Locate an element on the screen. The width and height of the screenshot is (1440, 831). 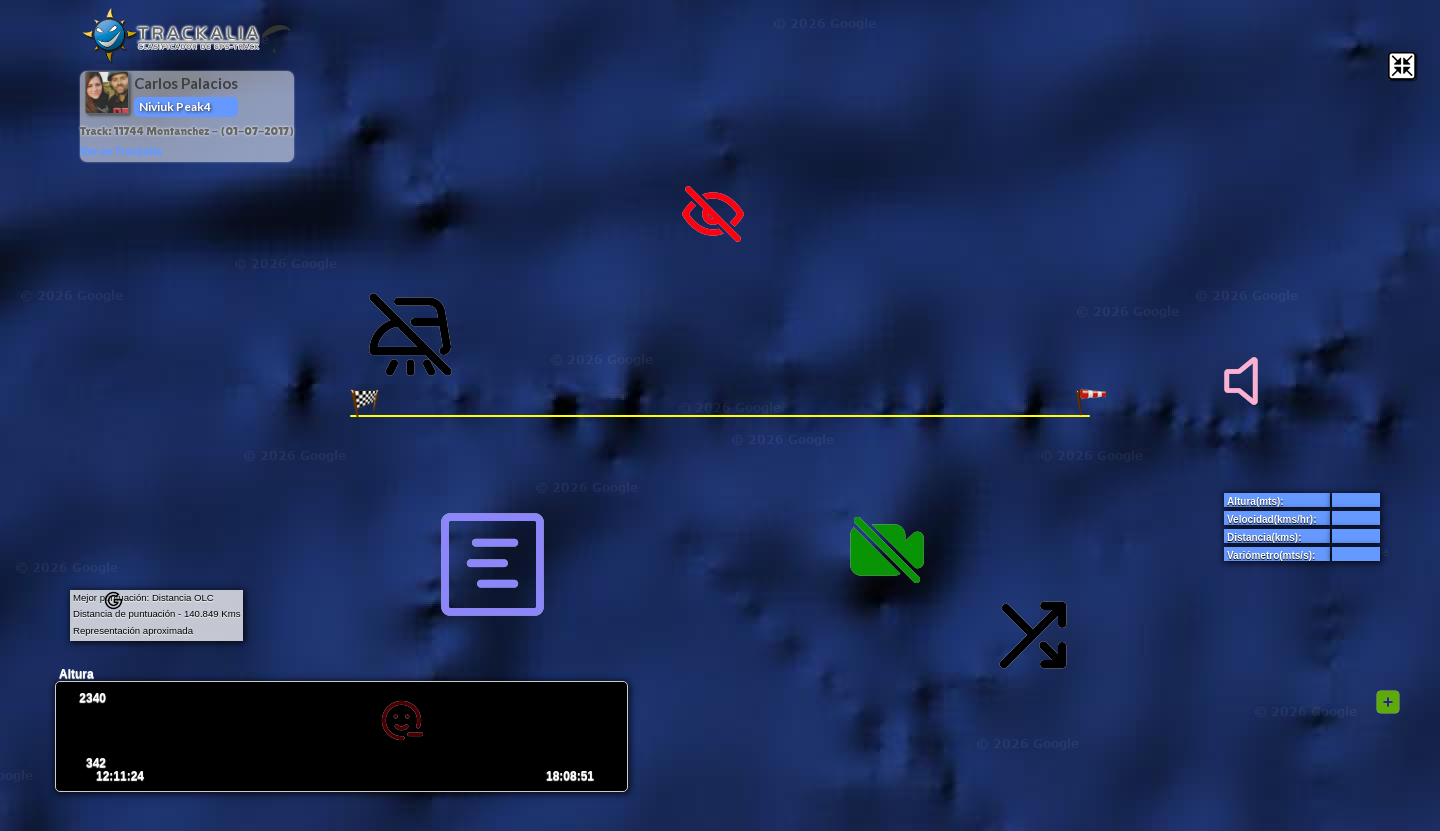
shuffle playlist or queue order is located at coordinates (1033, 635).